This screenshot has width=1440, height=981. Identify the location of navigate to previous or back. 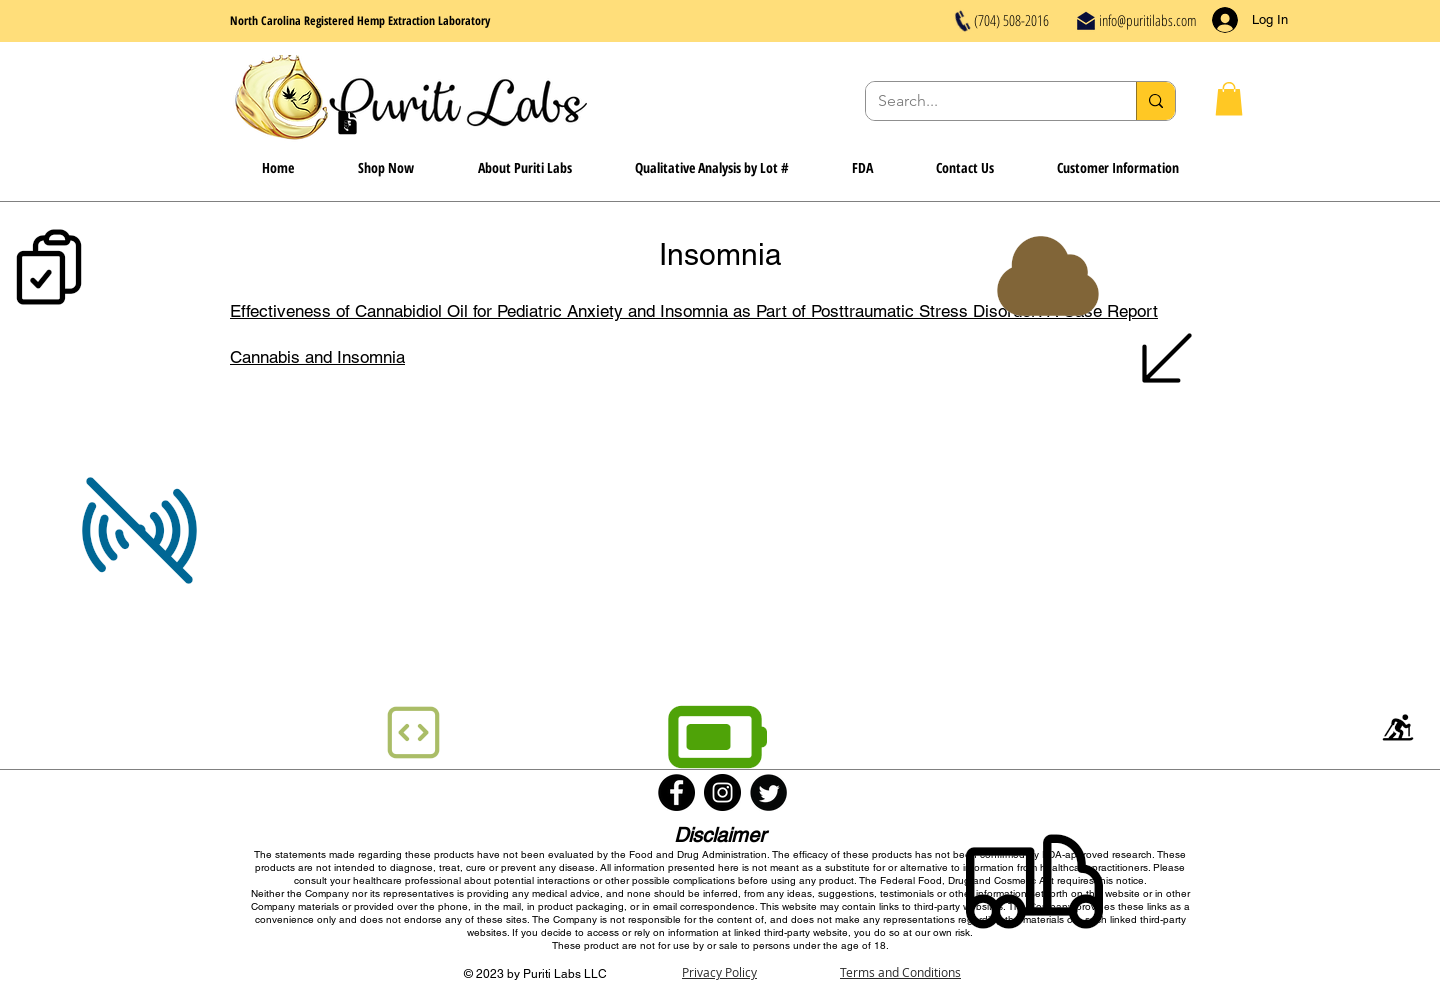
(1167, 358).